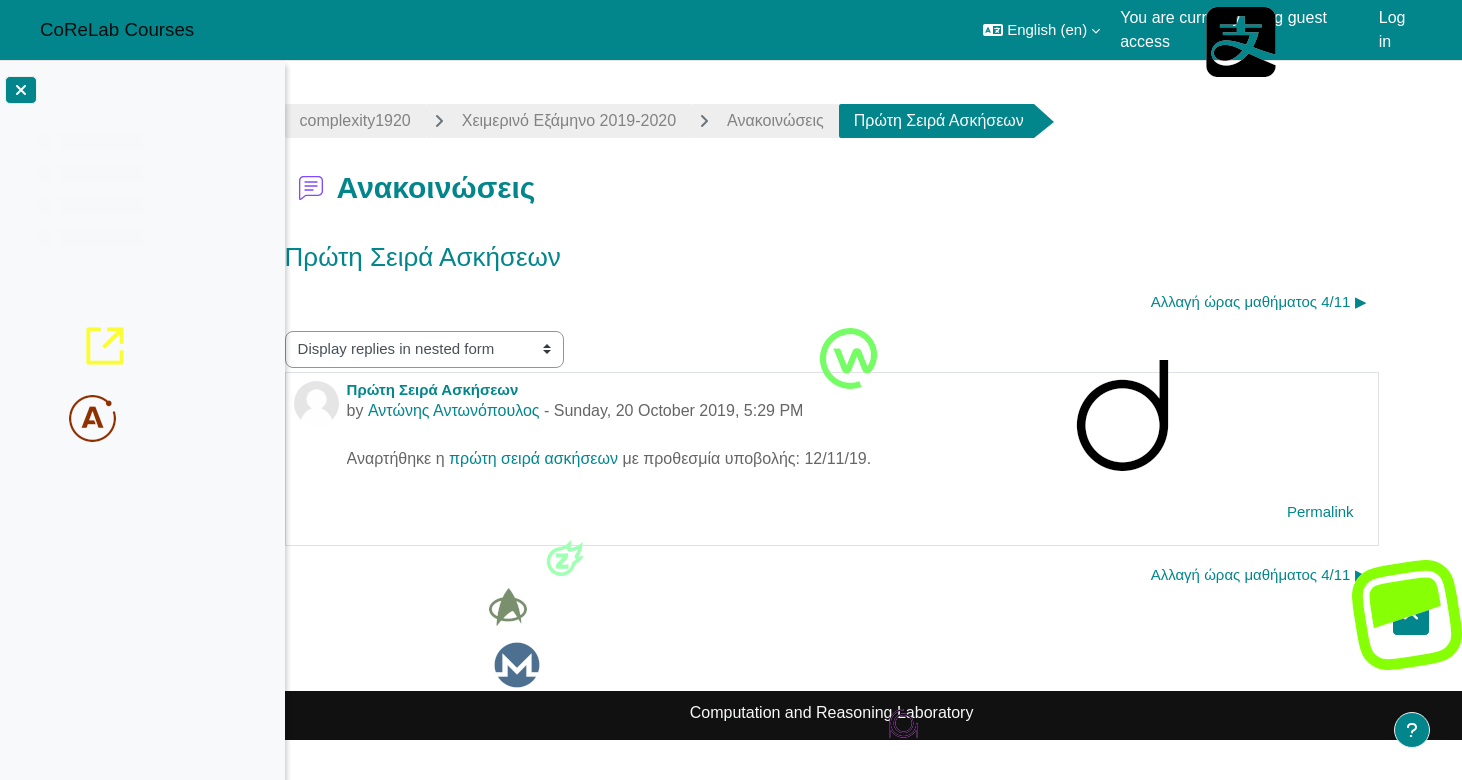  Describe the element at coordinates (508, 607) in the screenshot. I see `Star Trek franchise logo` at that location.